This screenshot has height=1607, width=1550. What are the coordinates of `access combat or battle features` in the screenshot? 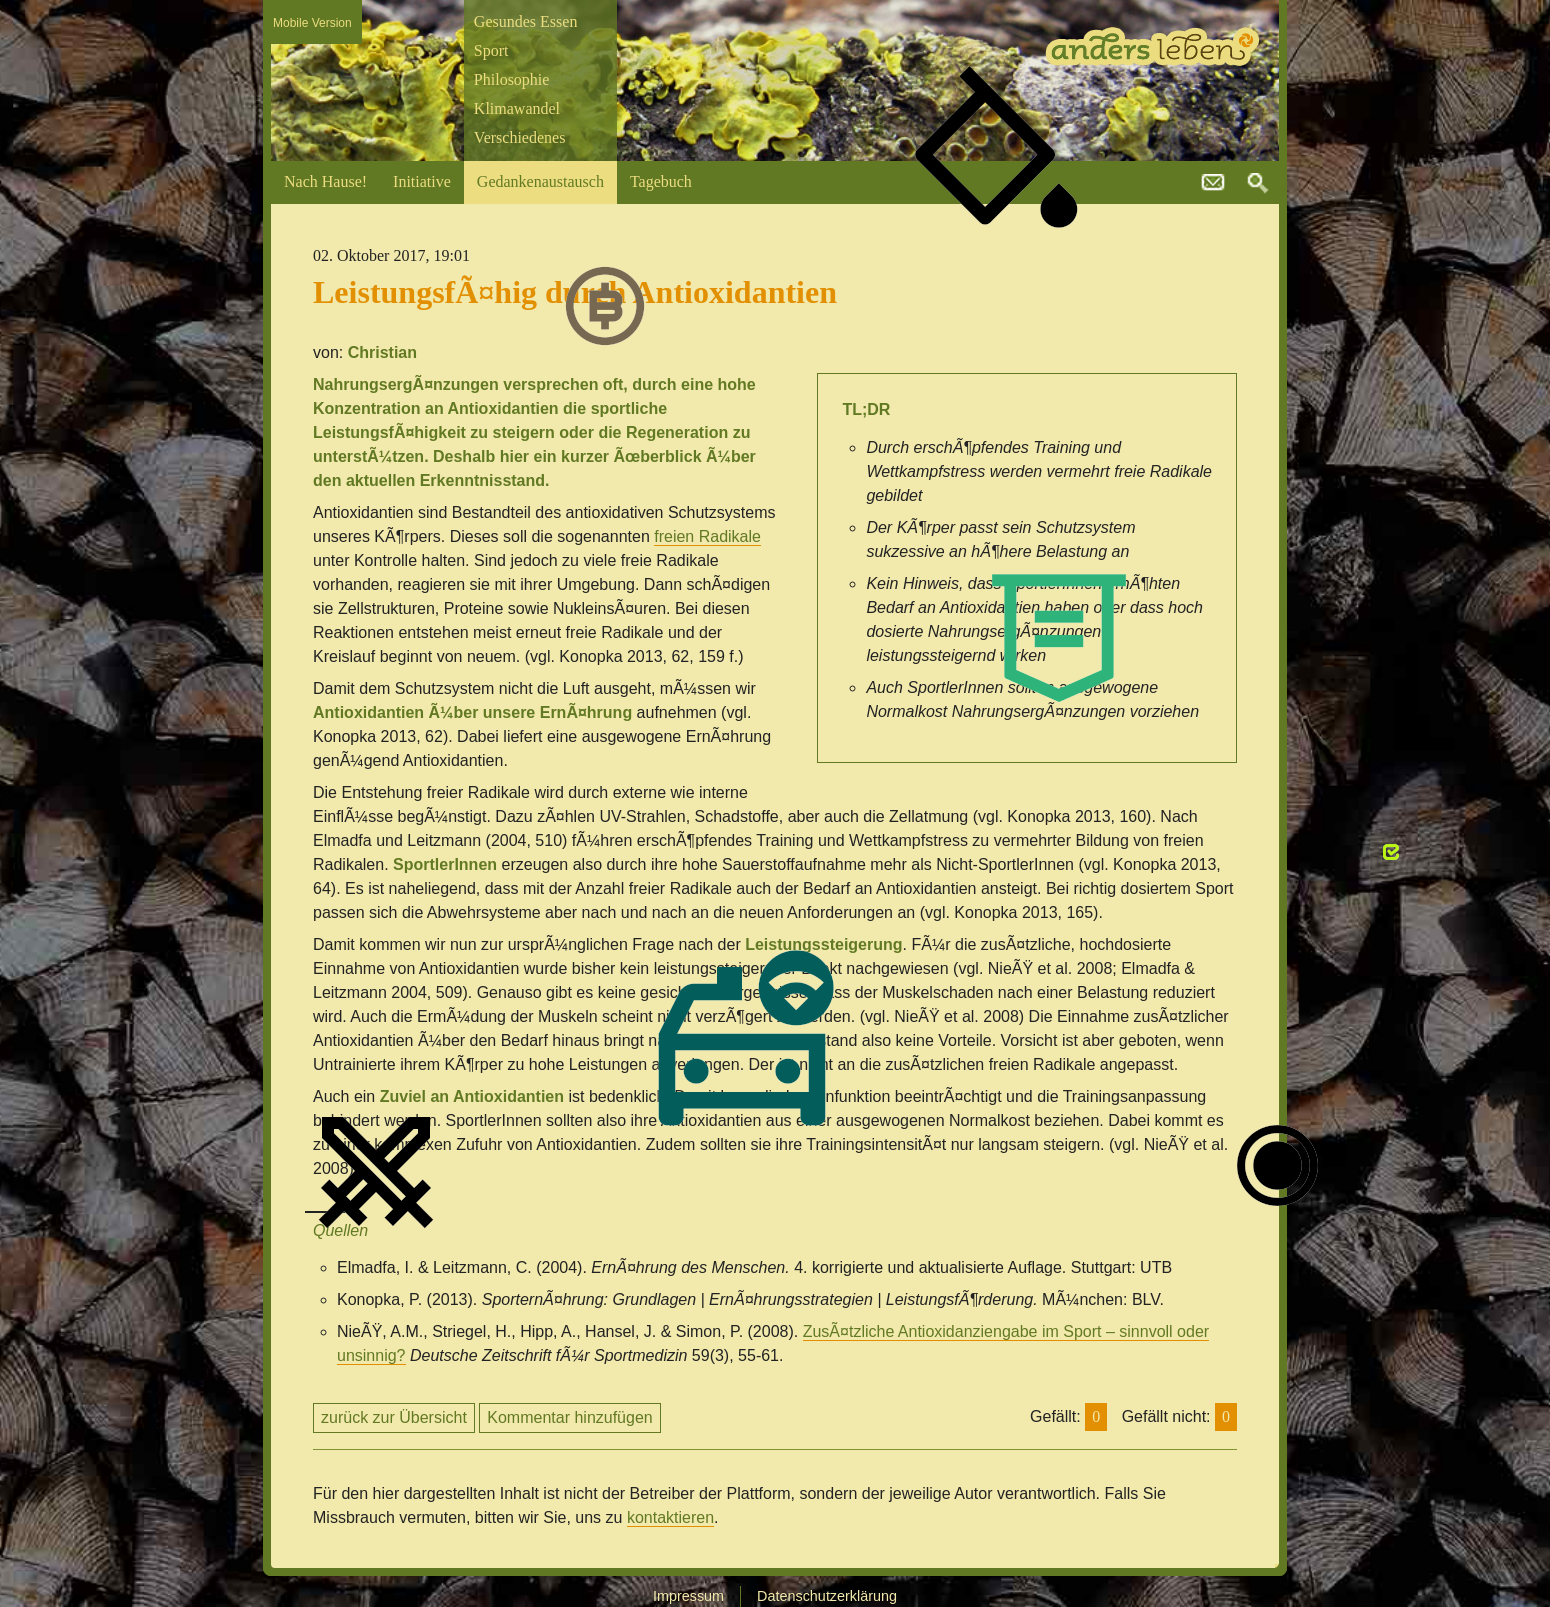 It's located at (376, 1171).